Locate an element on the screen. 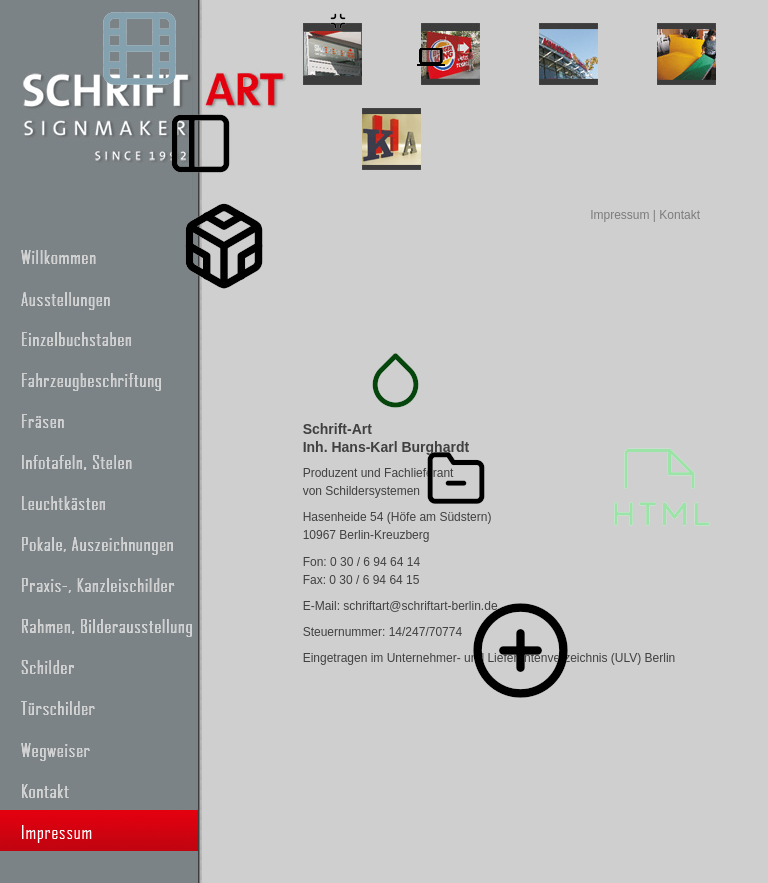 Image resolution: width=768 pixels, height=883 pixels. add a new item is located at coordinates (520, 650).